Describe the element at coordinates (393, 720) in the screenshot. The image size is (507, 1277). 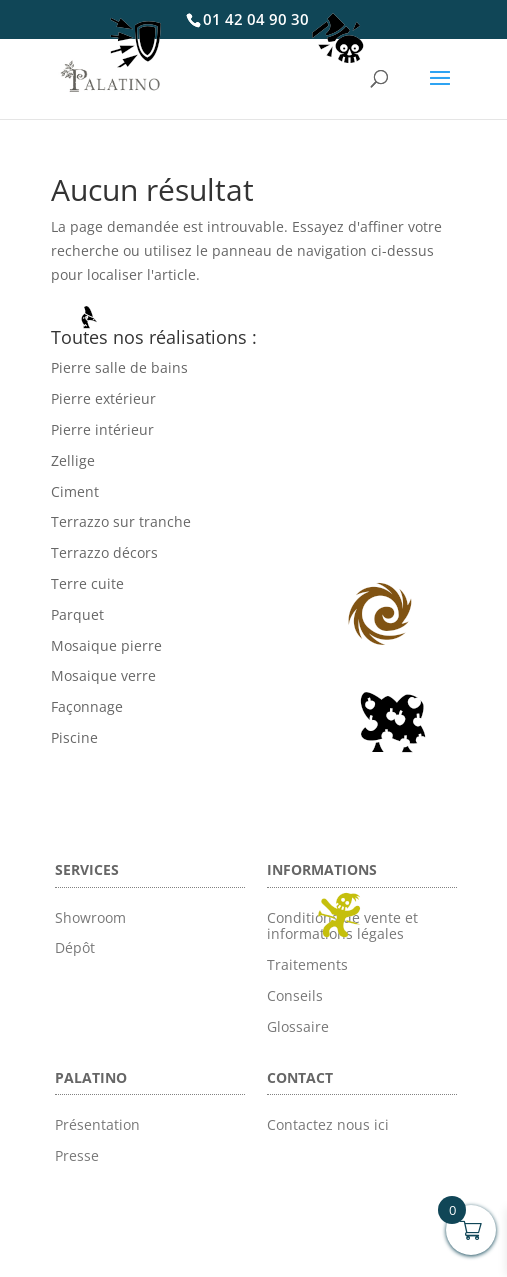
I see `collect or harvest berries` at that location.